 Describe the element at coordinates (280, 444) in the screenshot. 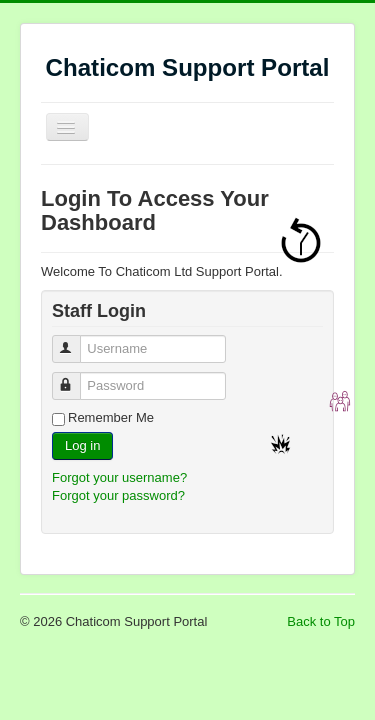

I see `indicates a mine has been triggered or detonated` at that location.